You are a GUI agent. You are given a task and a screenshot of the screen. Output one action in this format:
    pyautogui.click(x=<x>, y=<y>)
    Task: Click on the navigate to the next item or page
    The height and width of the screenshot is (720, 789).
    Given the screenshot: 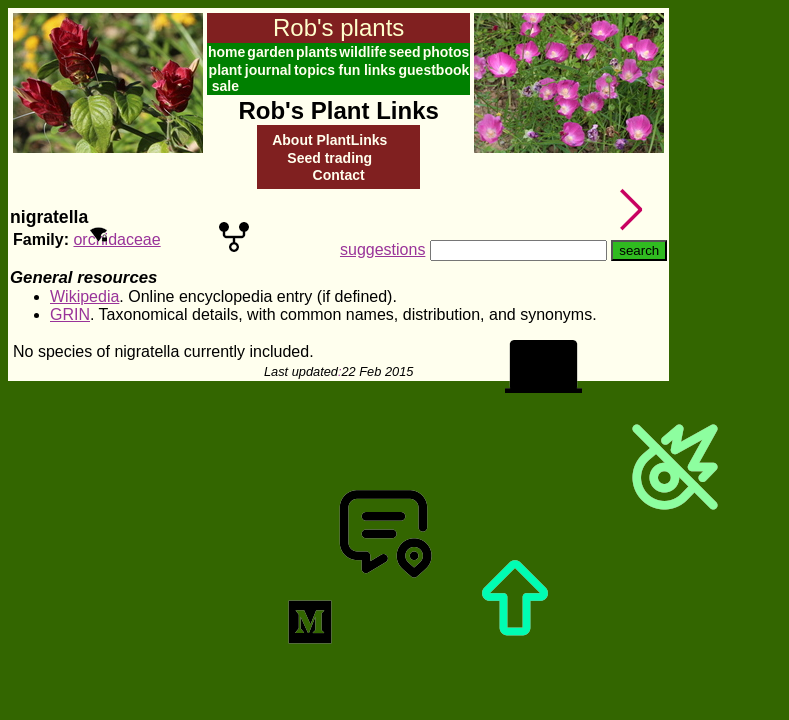 What is the action you would take?
    pyautogui.click(x=629, y=209)
    